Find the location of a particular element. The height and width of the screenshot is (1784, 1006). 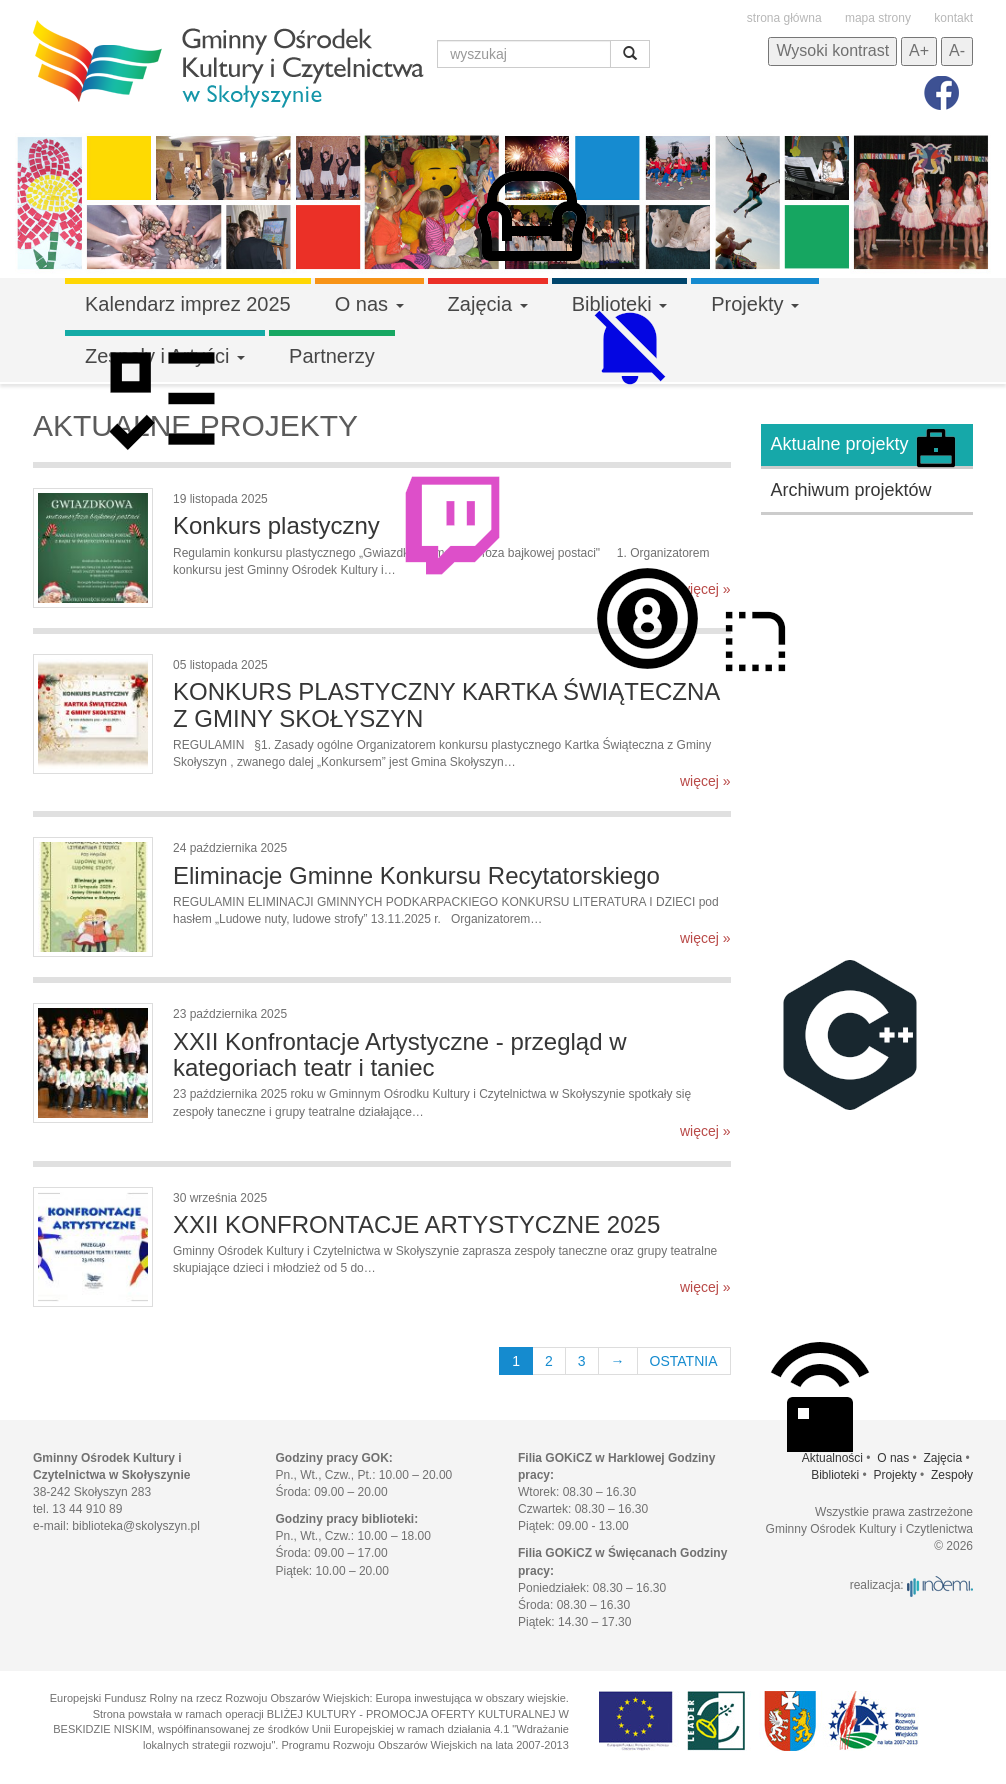

indicates C++ programming language is located at coordinates (850, 1035).